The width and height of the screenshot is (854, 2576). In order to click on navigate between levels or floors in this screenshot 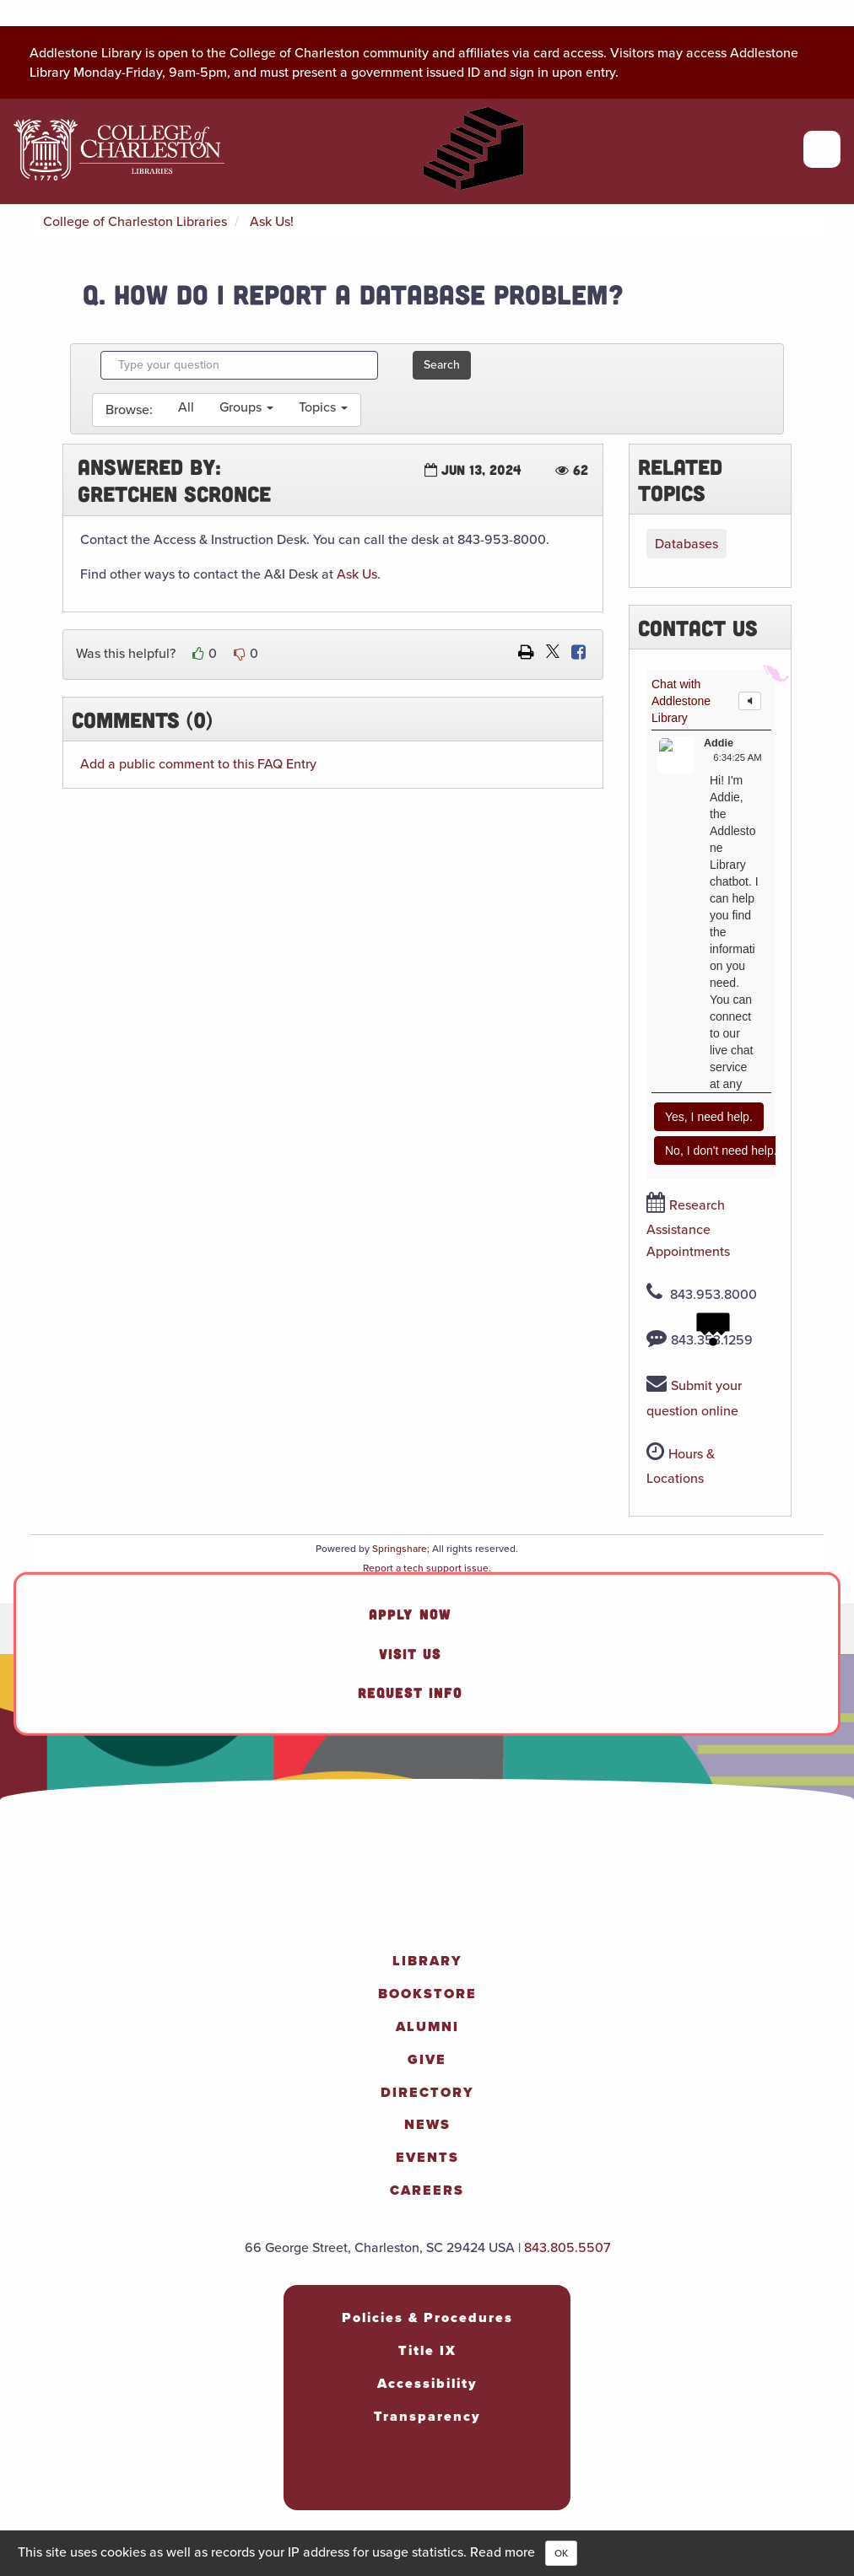, I will do `click(473, 148)`.